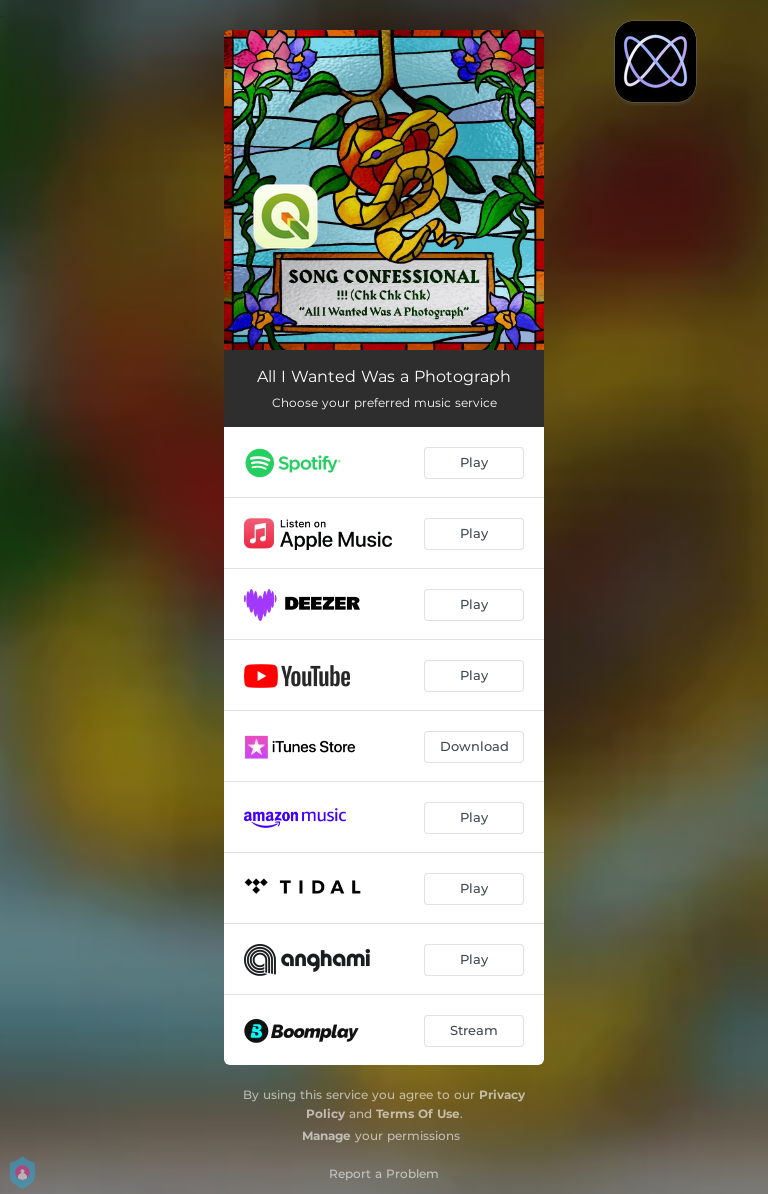  I want to click on open ladybird web browser, so click(655, 61).